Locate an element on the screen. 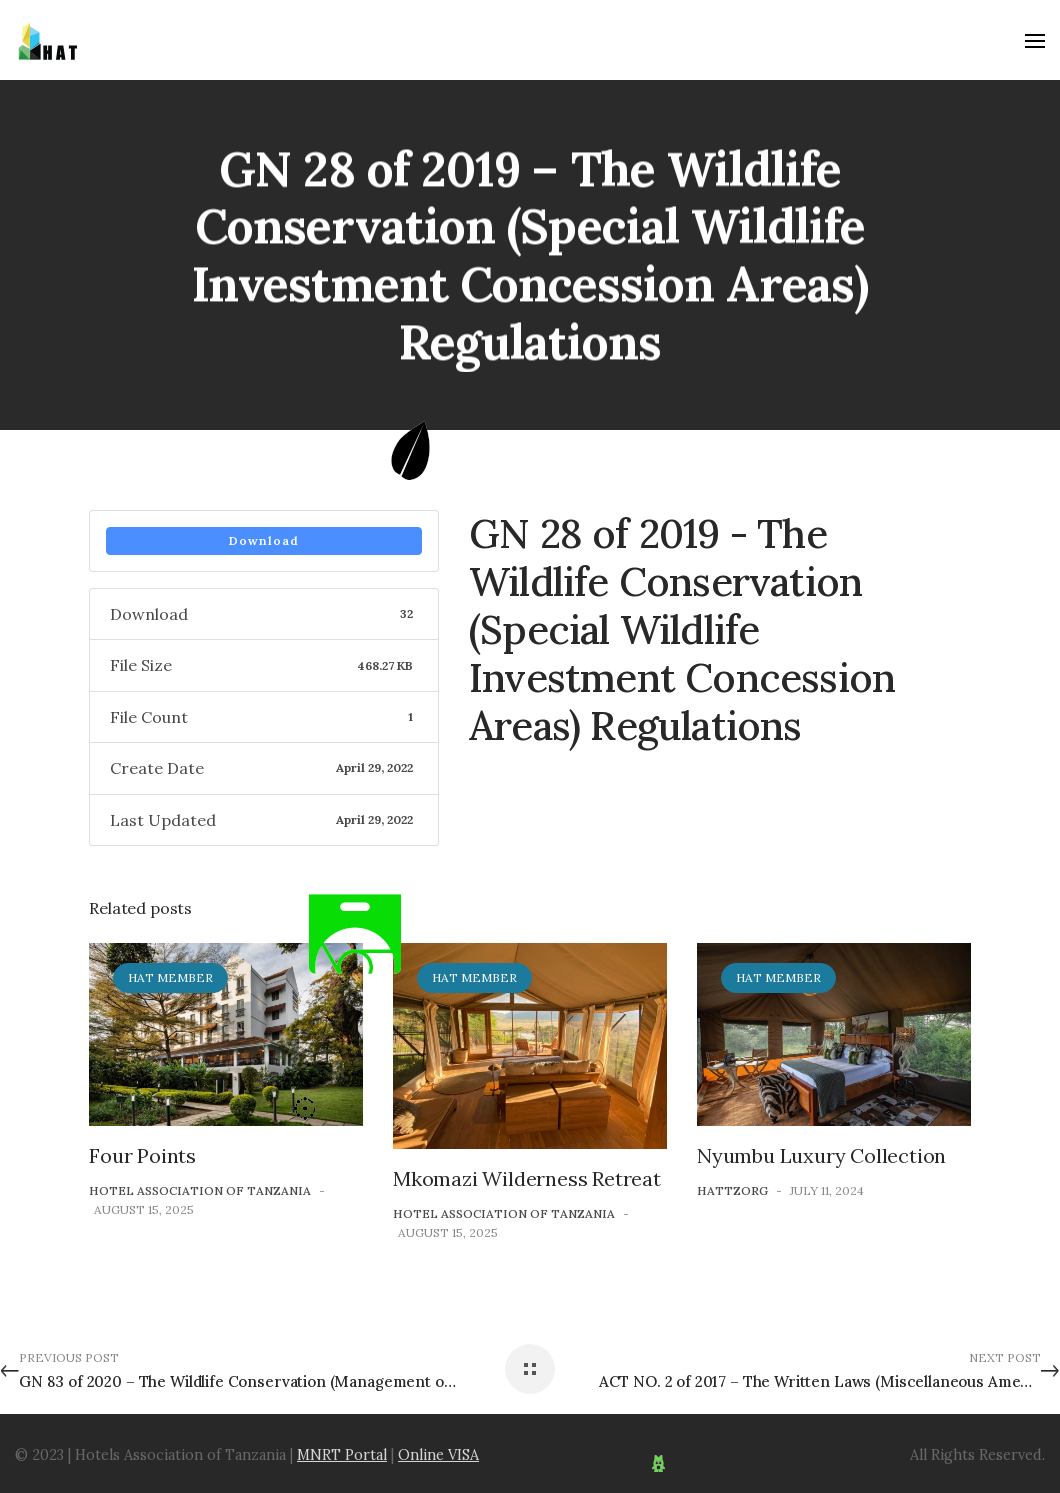 Image resolution: width=1060 pixels, height=1493 pixels. link to or open ameba account is located at coordinates (658, 1463).